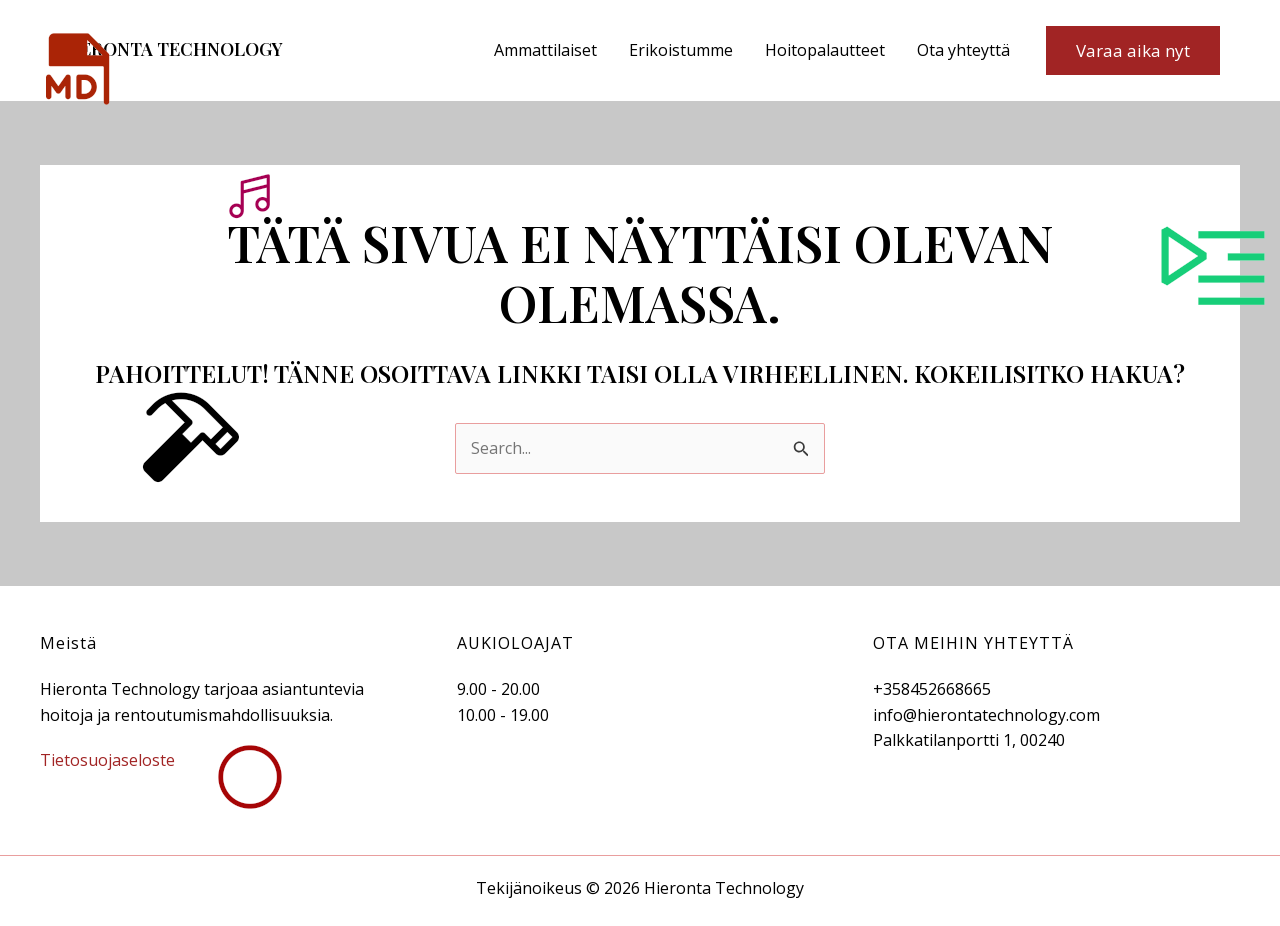 The image size is (1280, 926). What do you see at coordinates (1213, 268) in the screenshot?
I see `step through code one line at a time during debugging` at bounding box center [1213, 268].